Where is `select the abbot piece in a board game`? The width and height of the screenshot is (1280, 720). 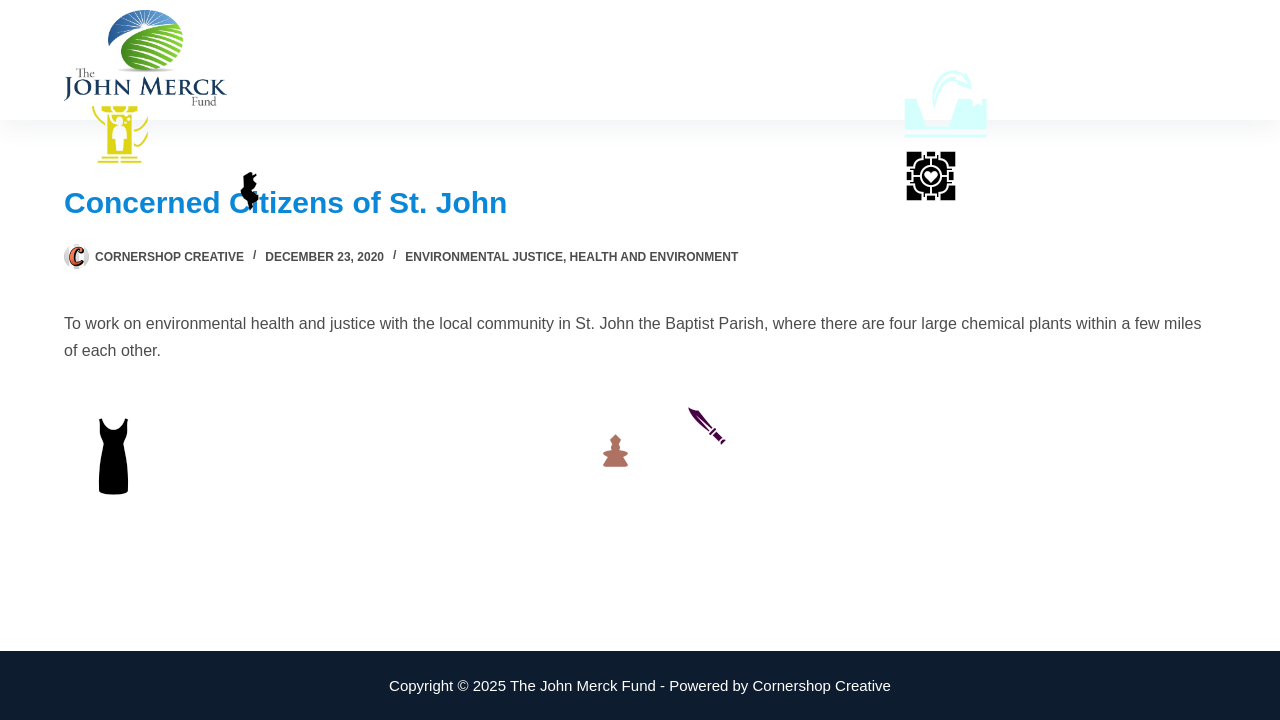
select the abbot piece in a board game is located at coordinates (615, 450).